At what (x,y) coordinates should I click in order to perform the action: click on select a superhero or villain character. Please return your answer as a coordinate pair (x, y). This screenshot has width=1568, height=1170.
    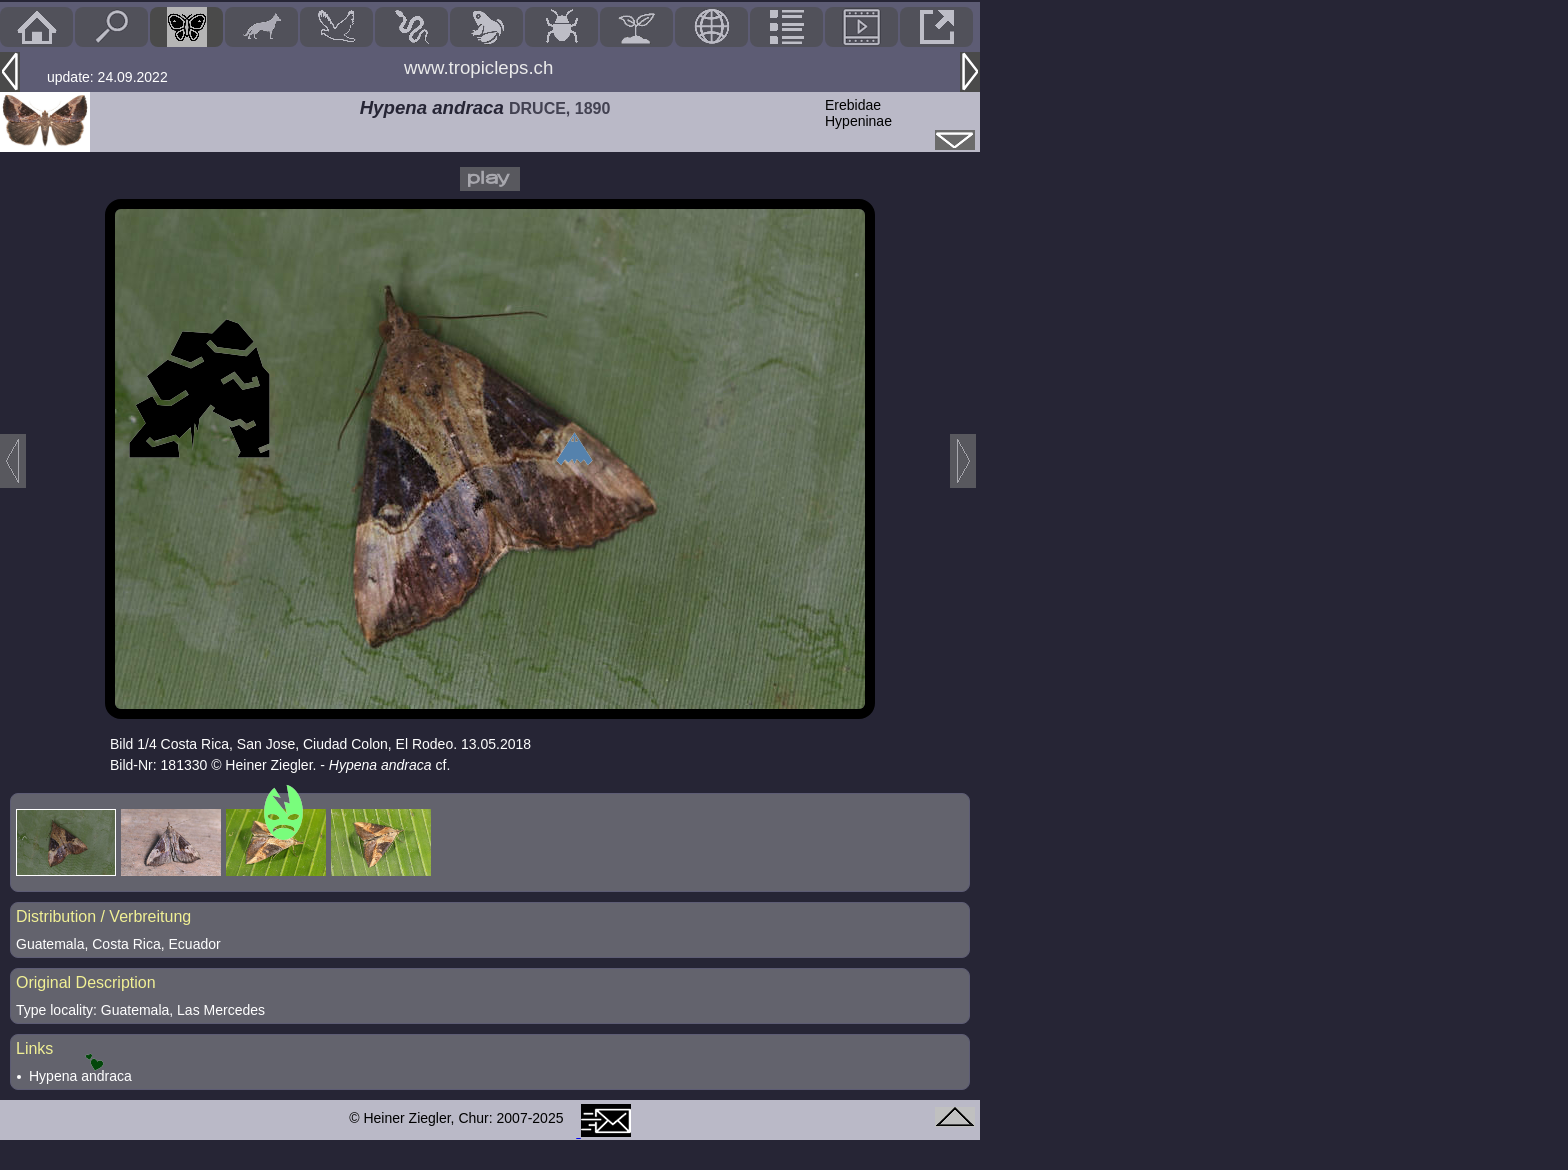
    Looking at the image, I should click on (282, 812).